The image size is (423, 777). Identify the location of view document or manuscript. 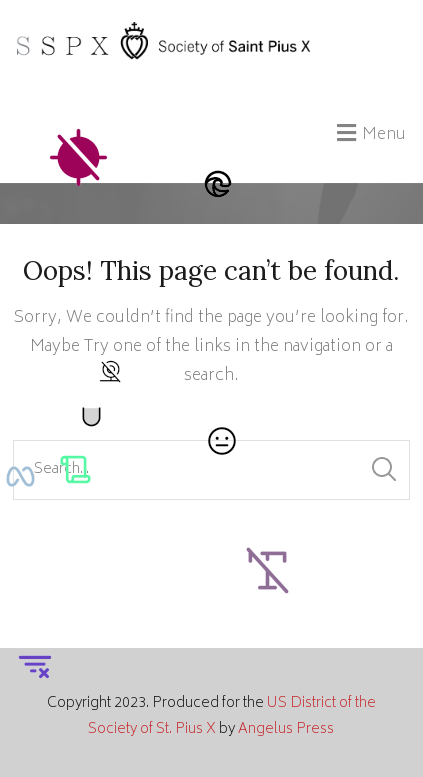
(75, 469).